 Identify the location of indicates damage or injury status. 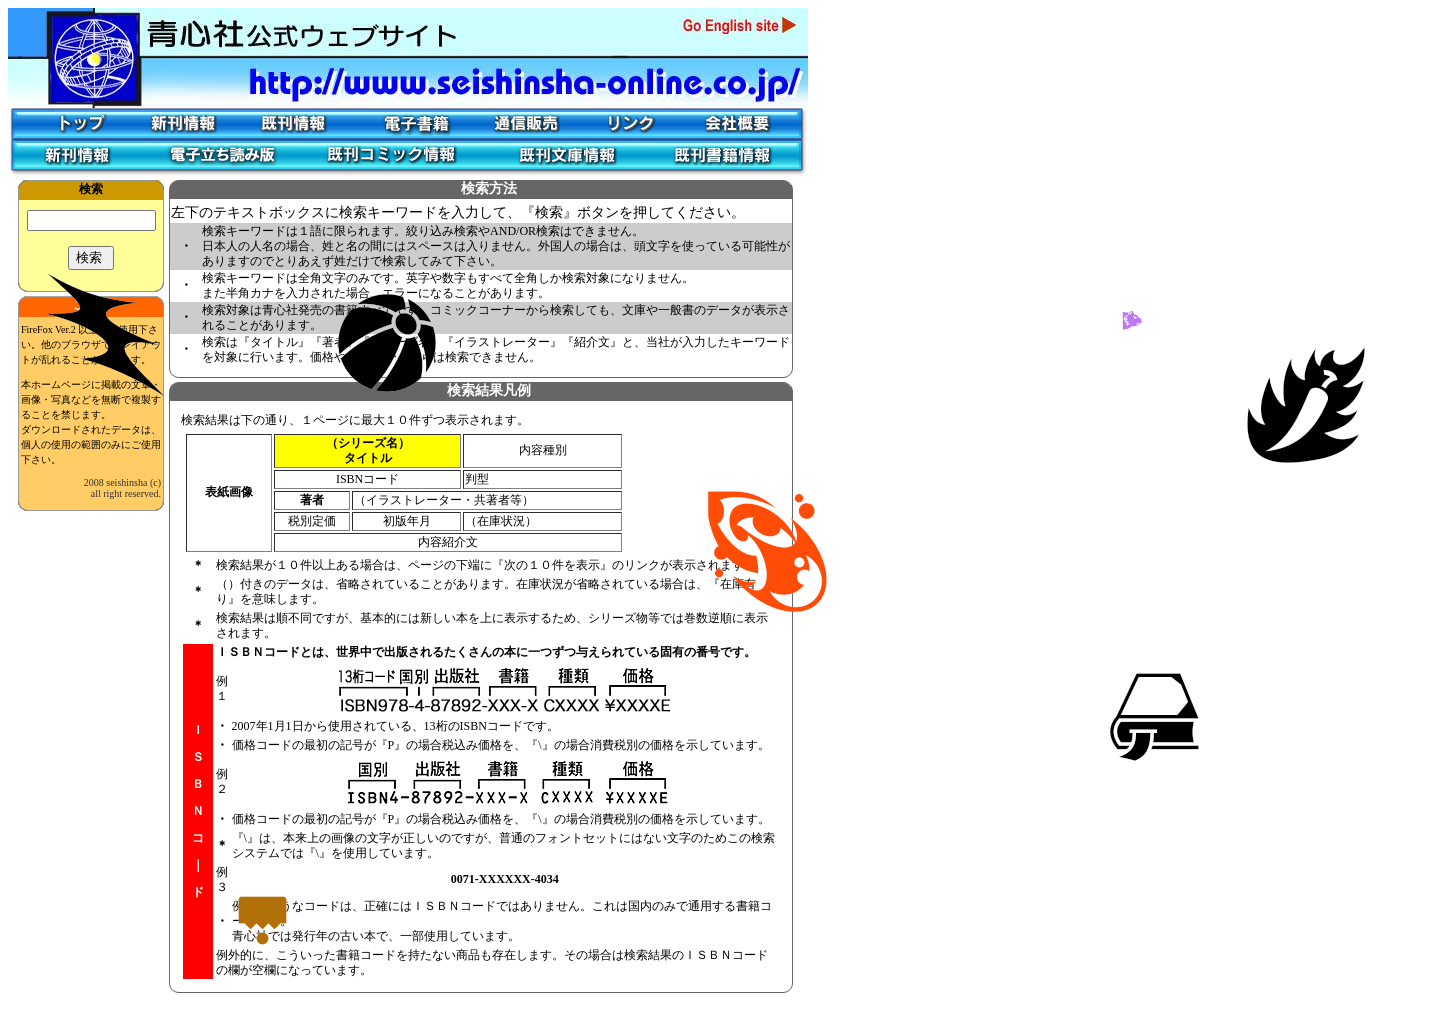
(105, 335).